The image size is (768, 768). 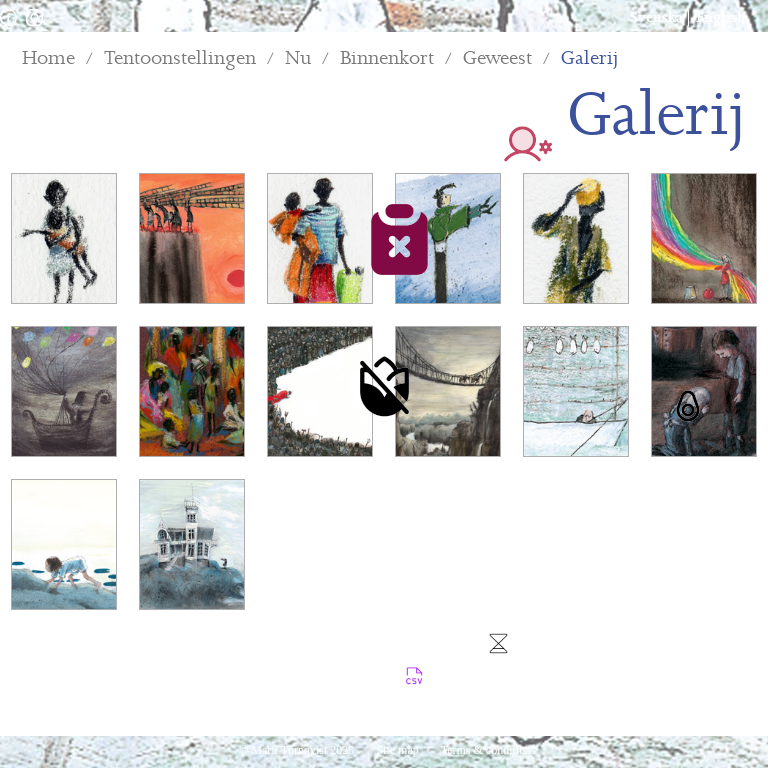 What do you see at coordinates (399, 239) in the screenshot?
I see `clear clipboard contents` at bounding box center [399, 239].